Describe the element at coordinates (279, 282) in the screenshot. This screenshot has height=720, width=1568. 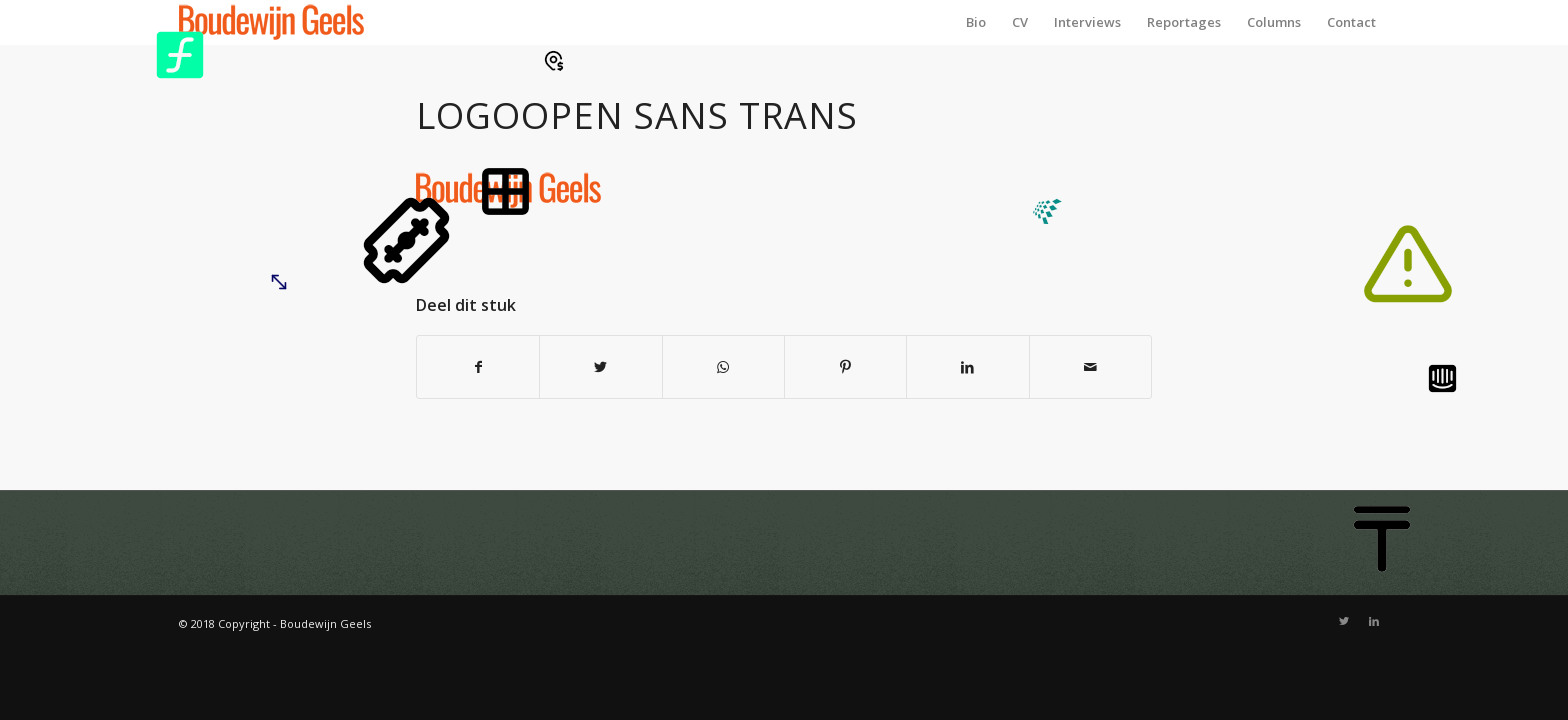
I see `resize element diagonally` at that location.